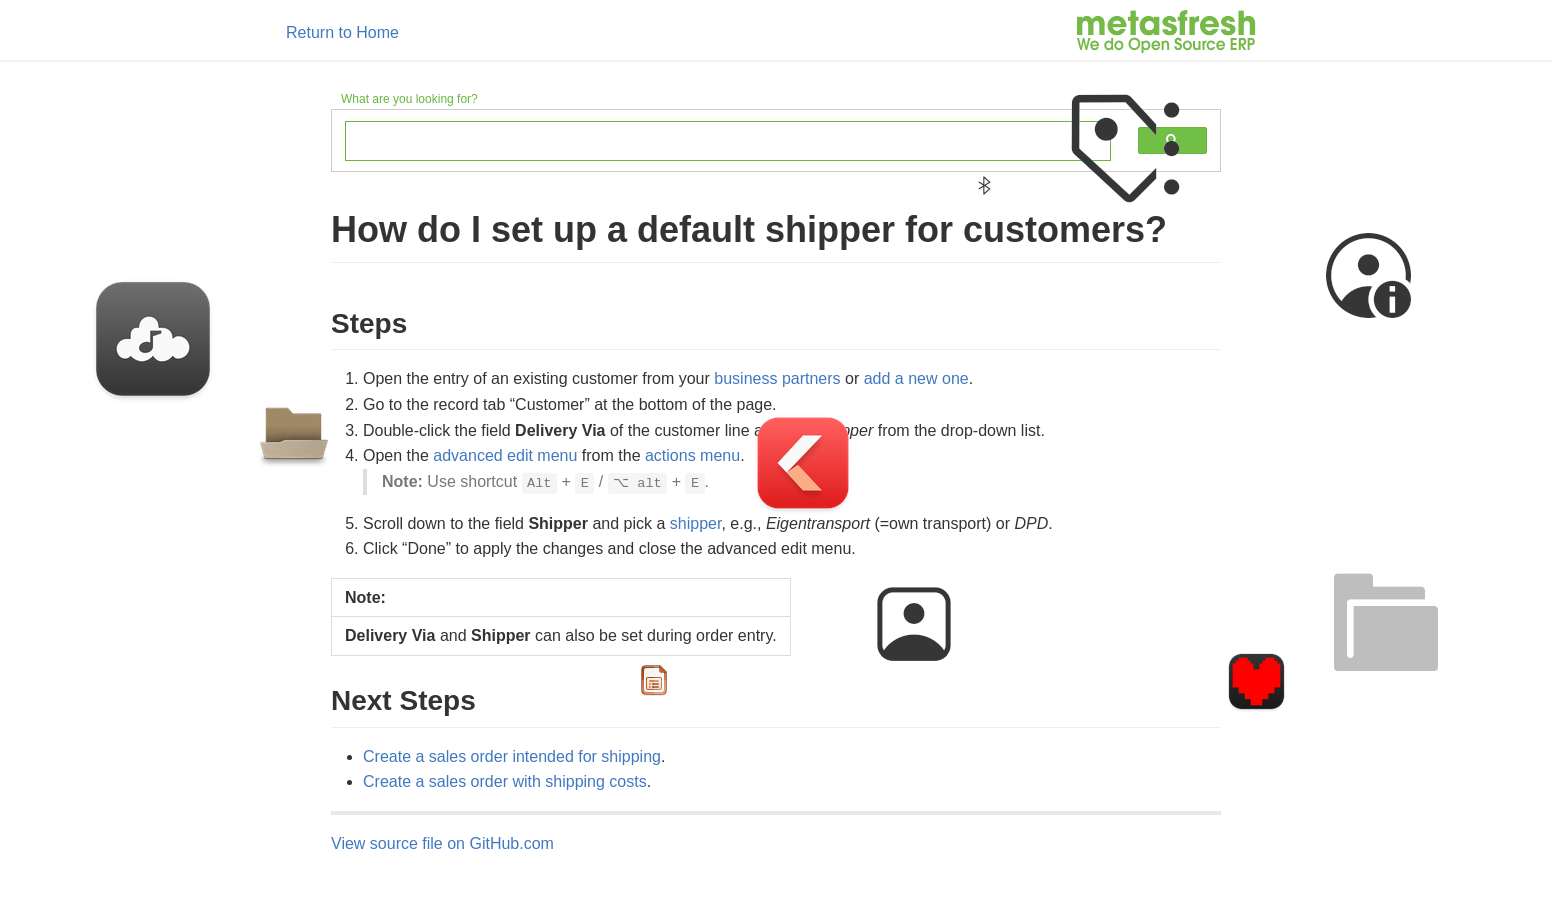 This screenshot has width=1552, height=901. What do you see at coordinates (153, 339) in the screenshot?
I see `open puddletag audio tag editor` at bounding box center [153, 339].